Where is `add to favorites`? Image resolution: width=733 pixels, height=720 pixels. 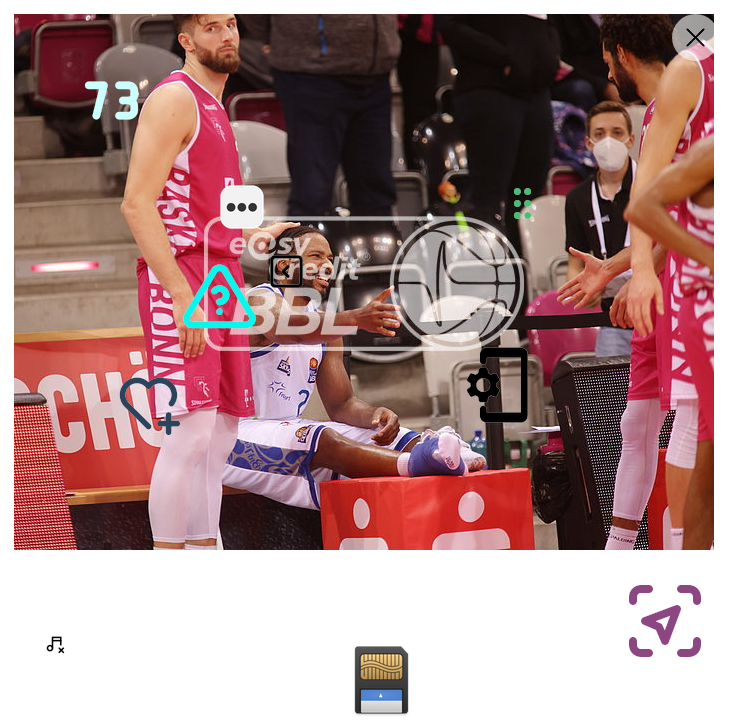 add to favorites is located at coordinates (148, 403).